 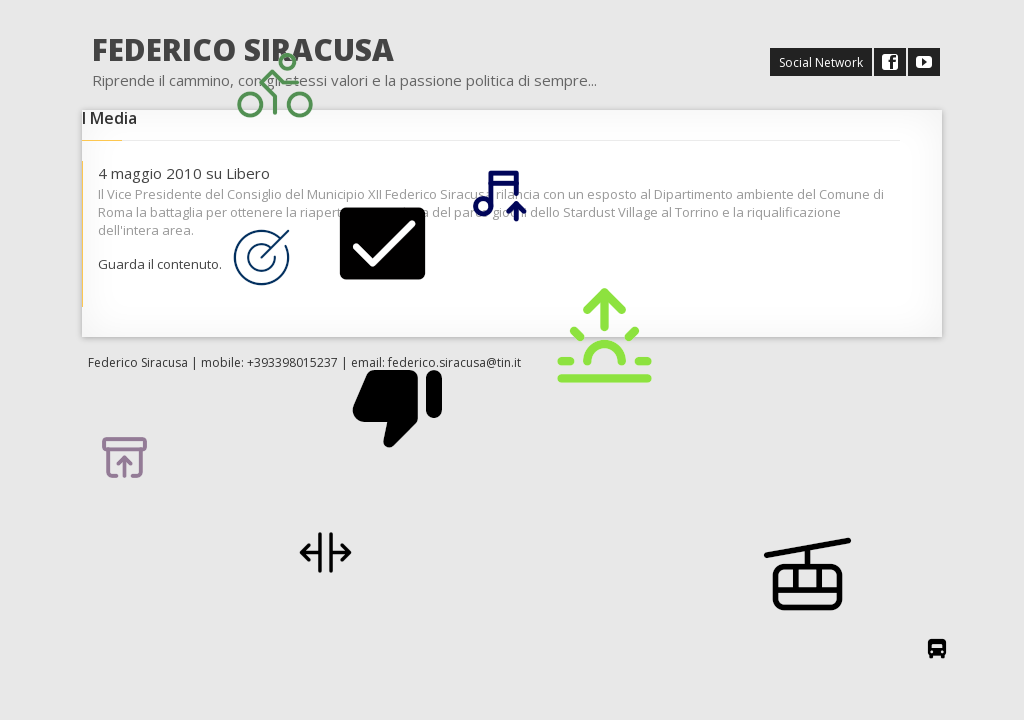 What do you see at coordinates (124, 457) in the screenshot?
I see `restore item from archive` at bounding box center [124, 457].